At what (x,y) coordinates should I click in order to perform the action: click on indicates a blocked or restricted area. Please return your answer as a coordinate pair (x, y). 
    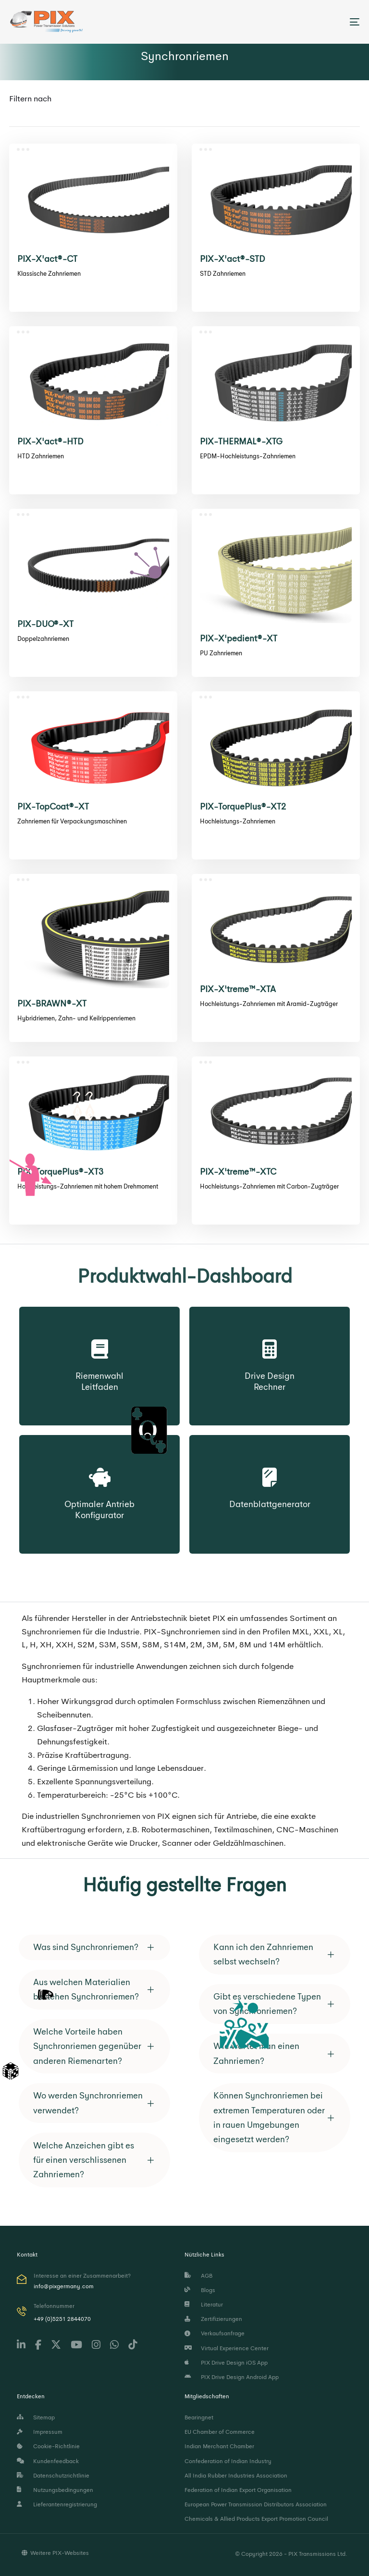
    Looking at the image, I should click on (244, 2024).